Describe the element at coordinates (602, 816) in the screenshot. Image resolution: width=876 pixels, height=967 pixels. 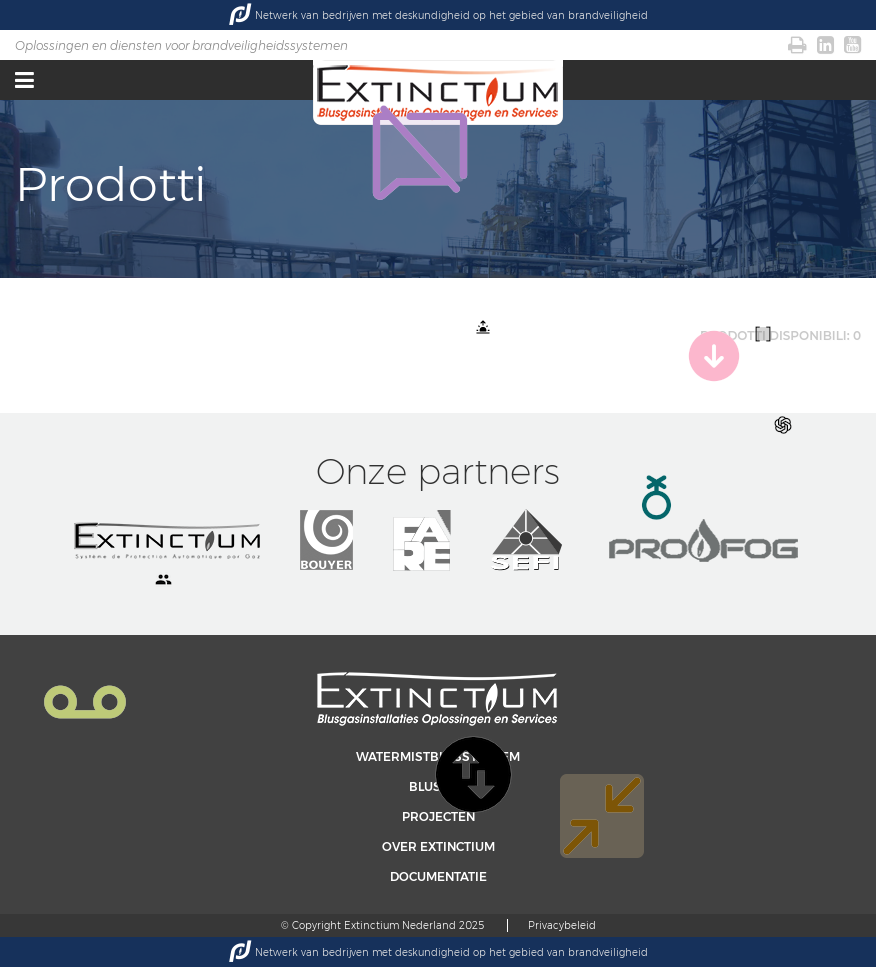
I see `minimize or collapse a window` at that location.